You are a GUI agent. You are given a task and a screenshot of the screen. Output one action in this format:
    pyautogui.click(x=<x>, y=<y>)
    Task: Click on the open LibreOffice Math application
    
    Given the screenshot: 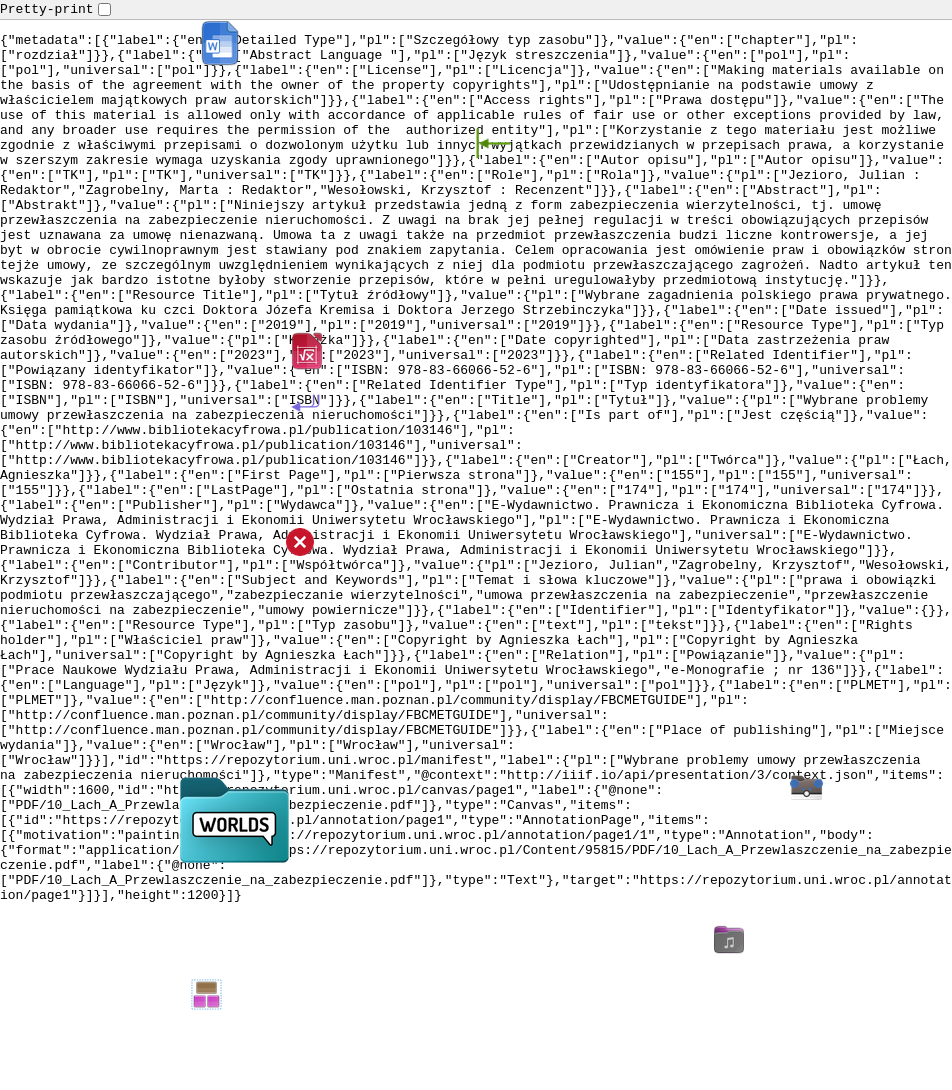 What is the action you would take?
    pyautogui.click(x=307, y=351)
    